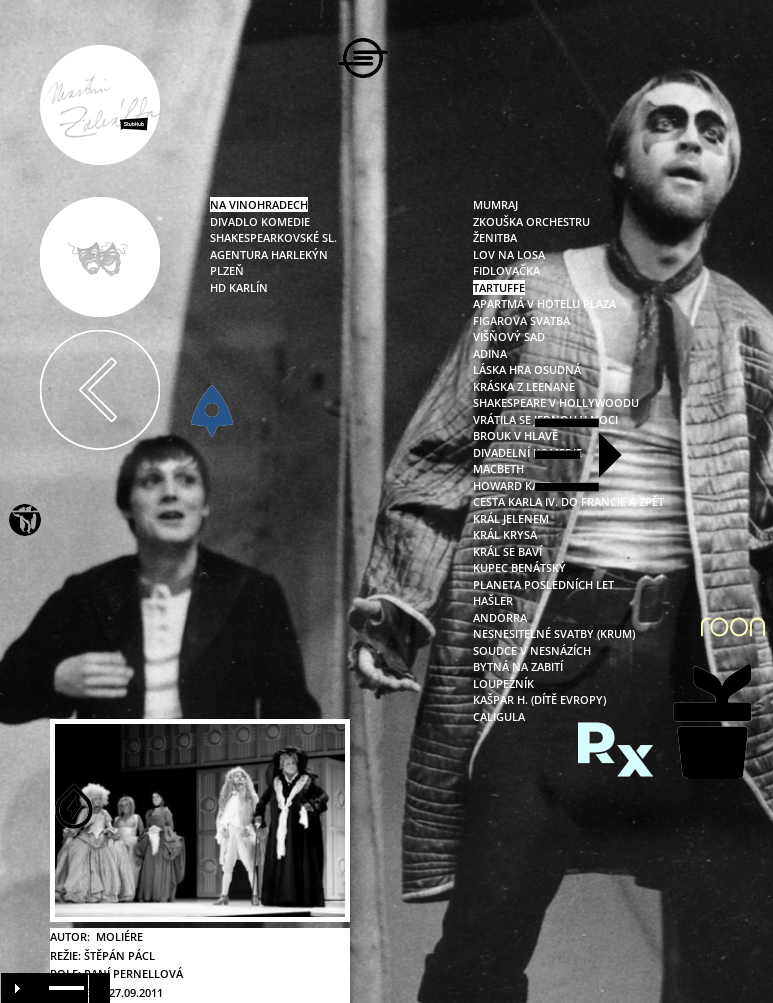  What do you see at coordinates (212, 410) in the screenshot?
I see `launch or start an application` at bounding box center [212, 410].